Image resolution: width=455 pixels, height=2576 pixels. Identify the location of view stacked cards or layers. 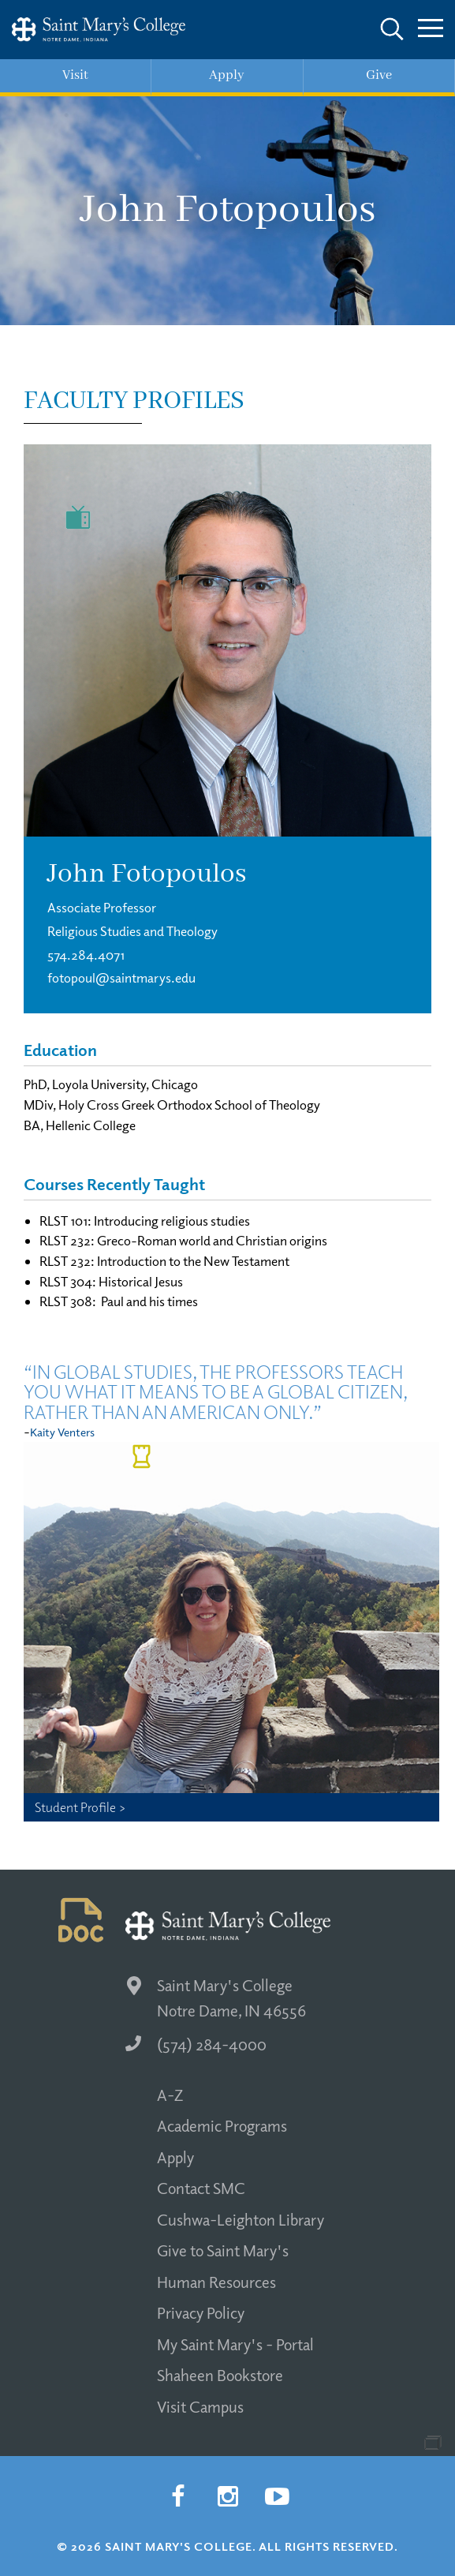
(433, 2443).